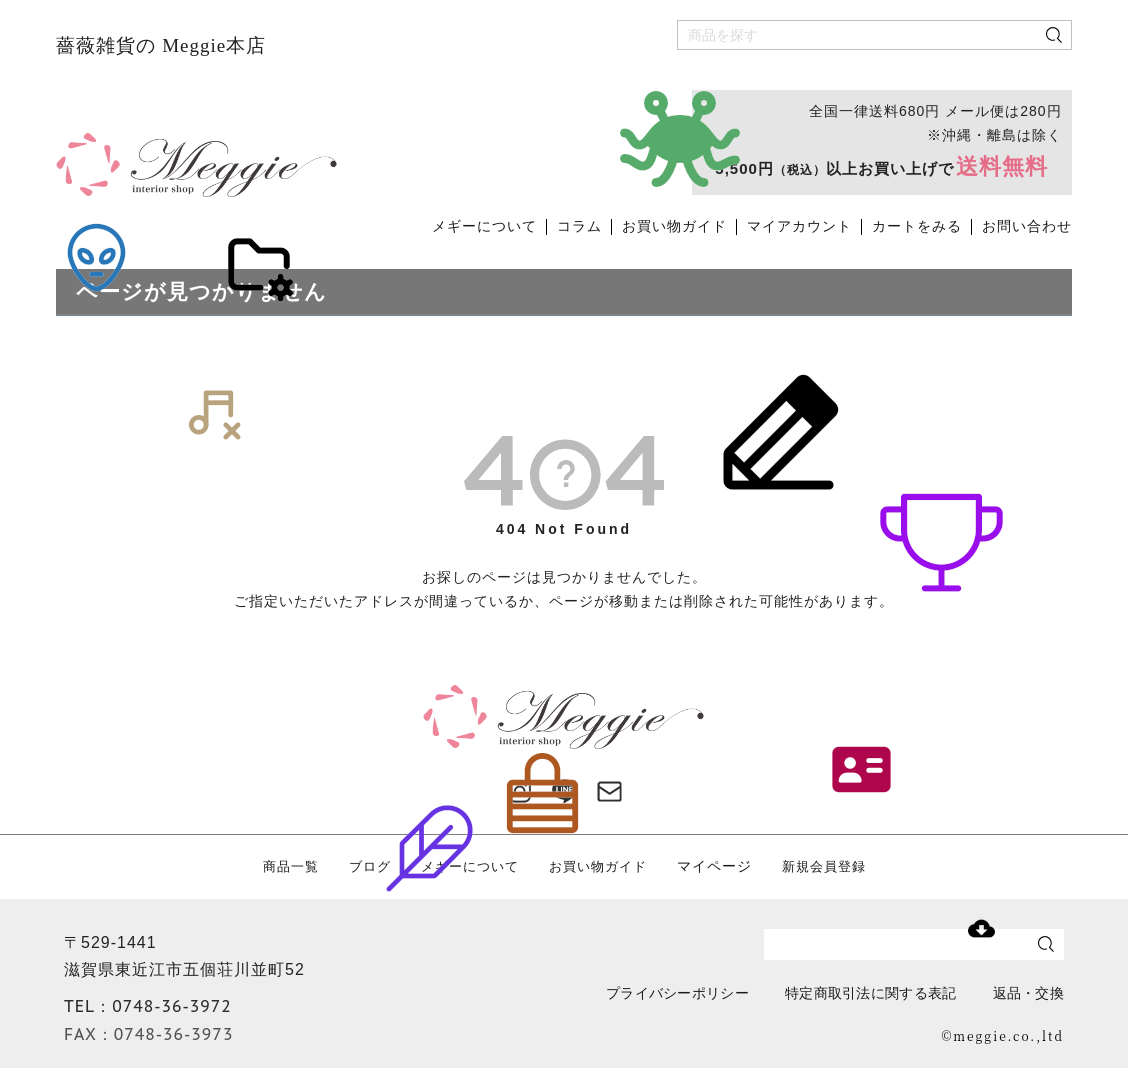 The image size is (1128, 1068). I want to click on view contact details, so click(861, 769).